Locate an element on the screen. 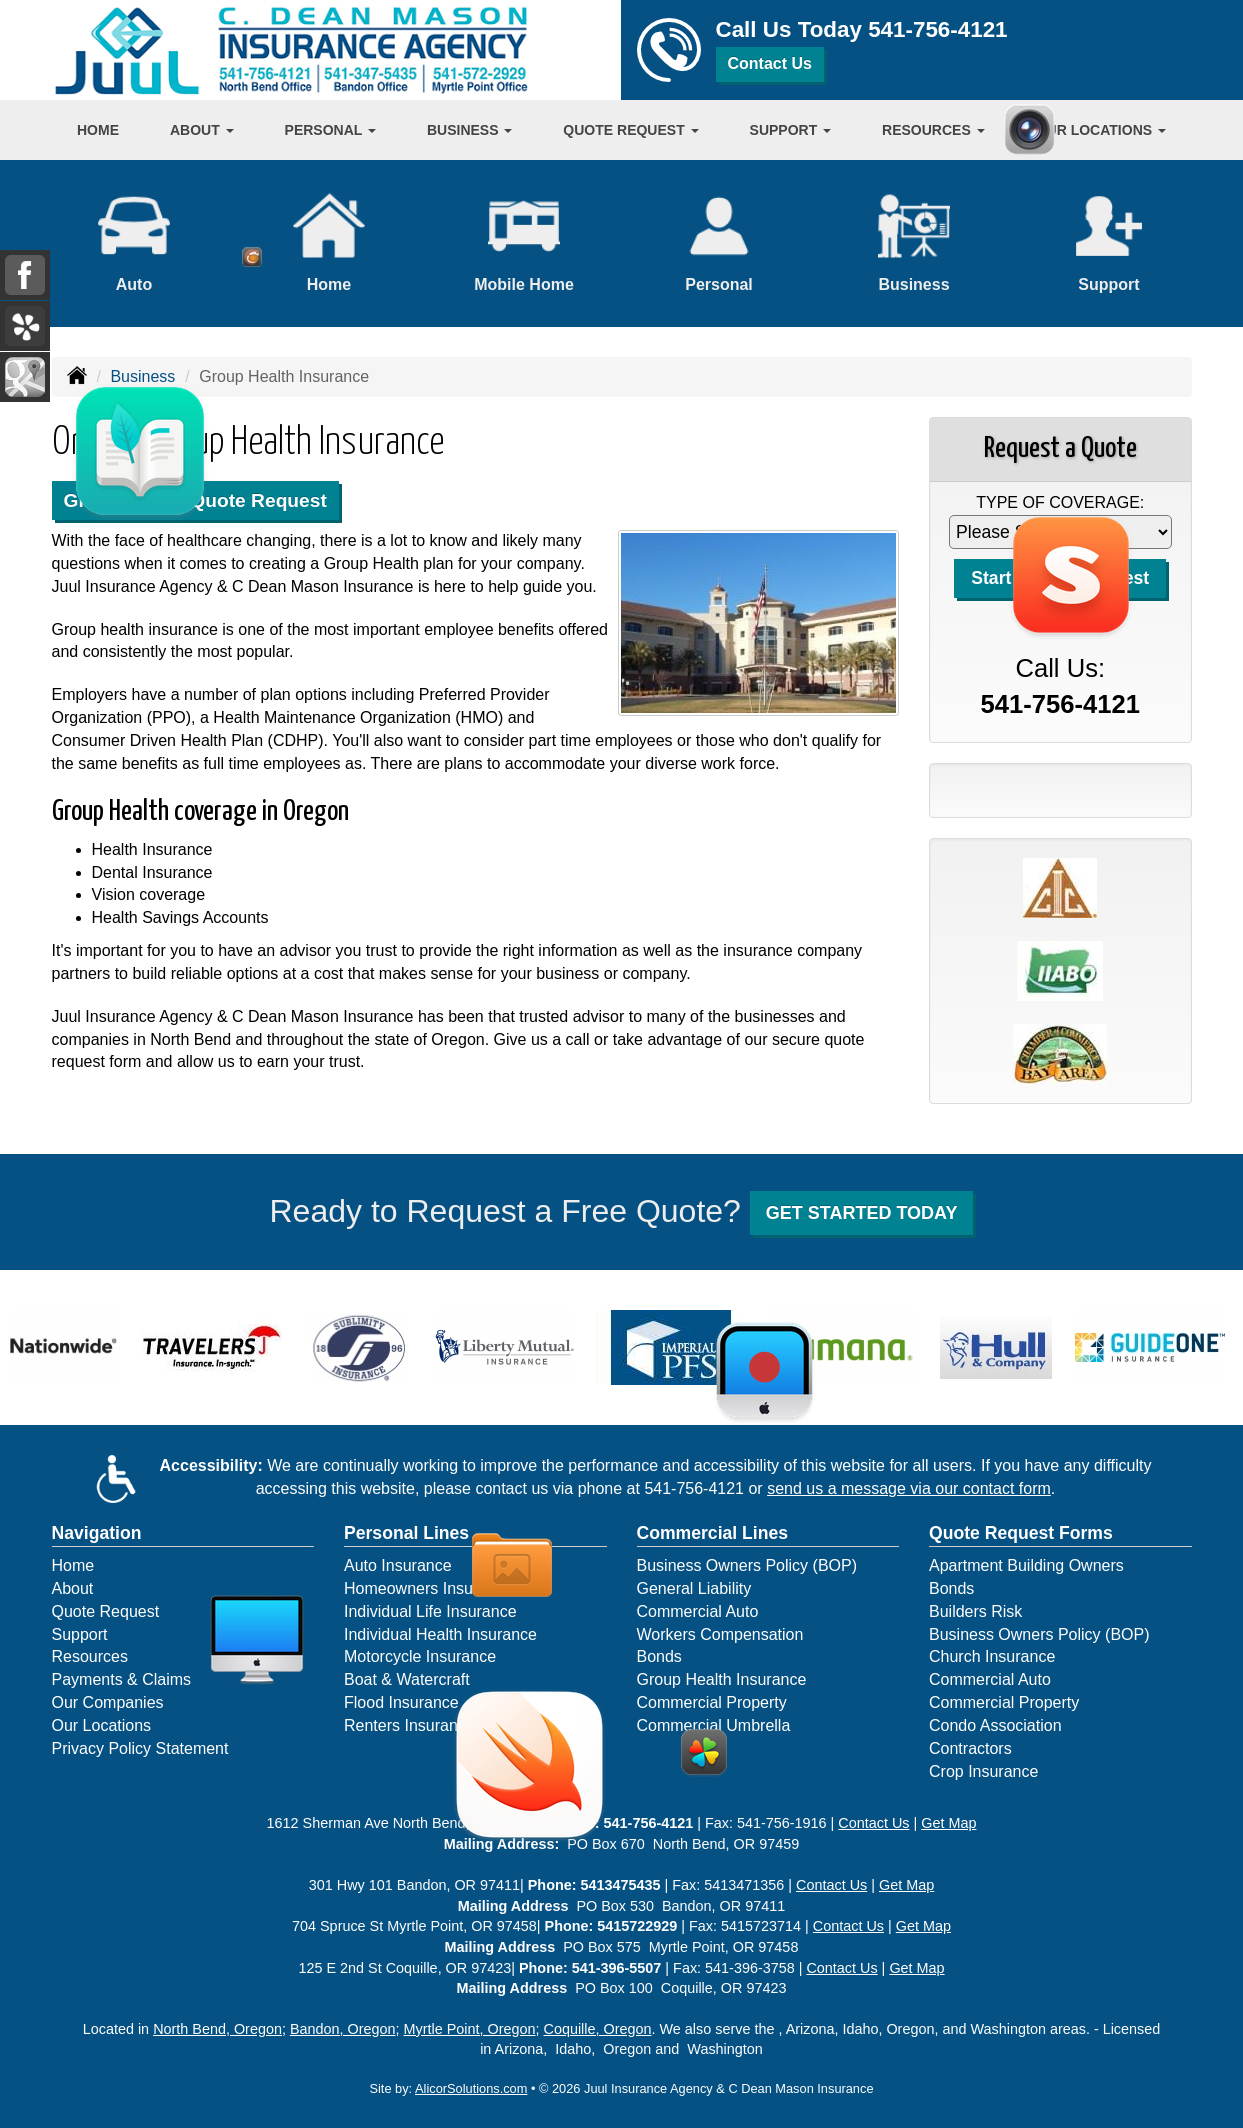 This screenshot has width=1243, height=2128. open your images folder is located at coordinates (512, 1565).